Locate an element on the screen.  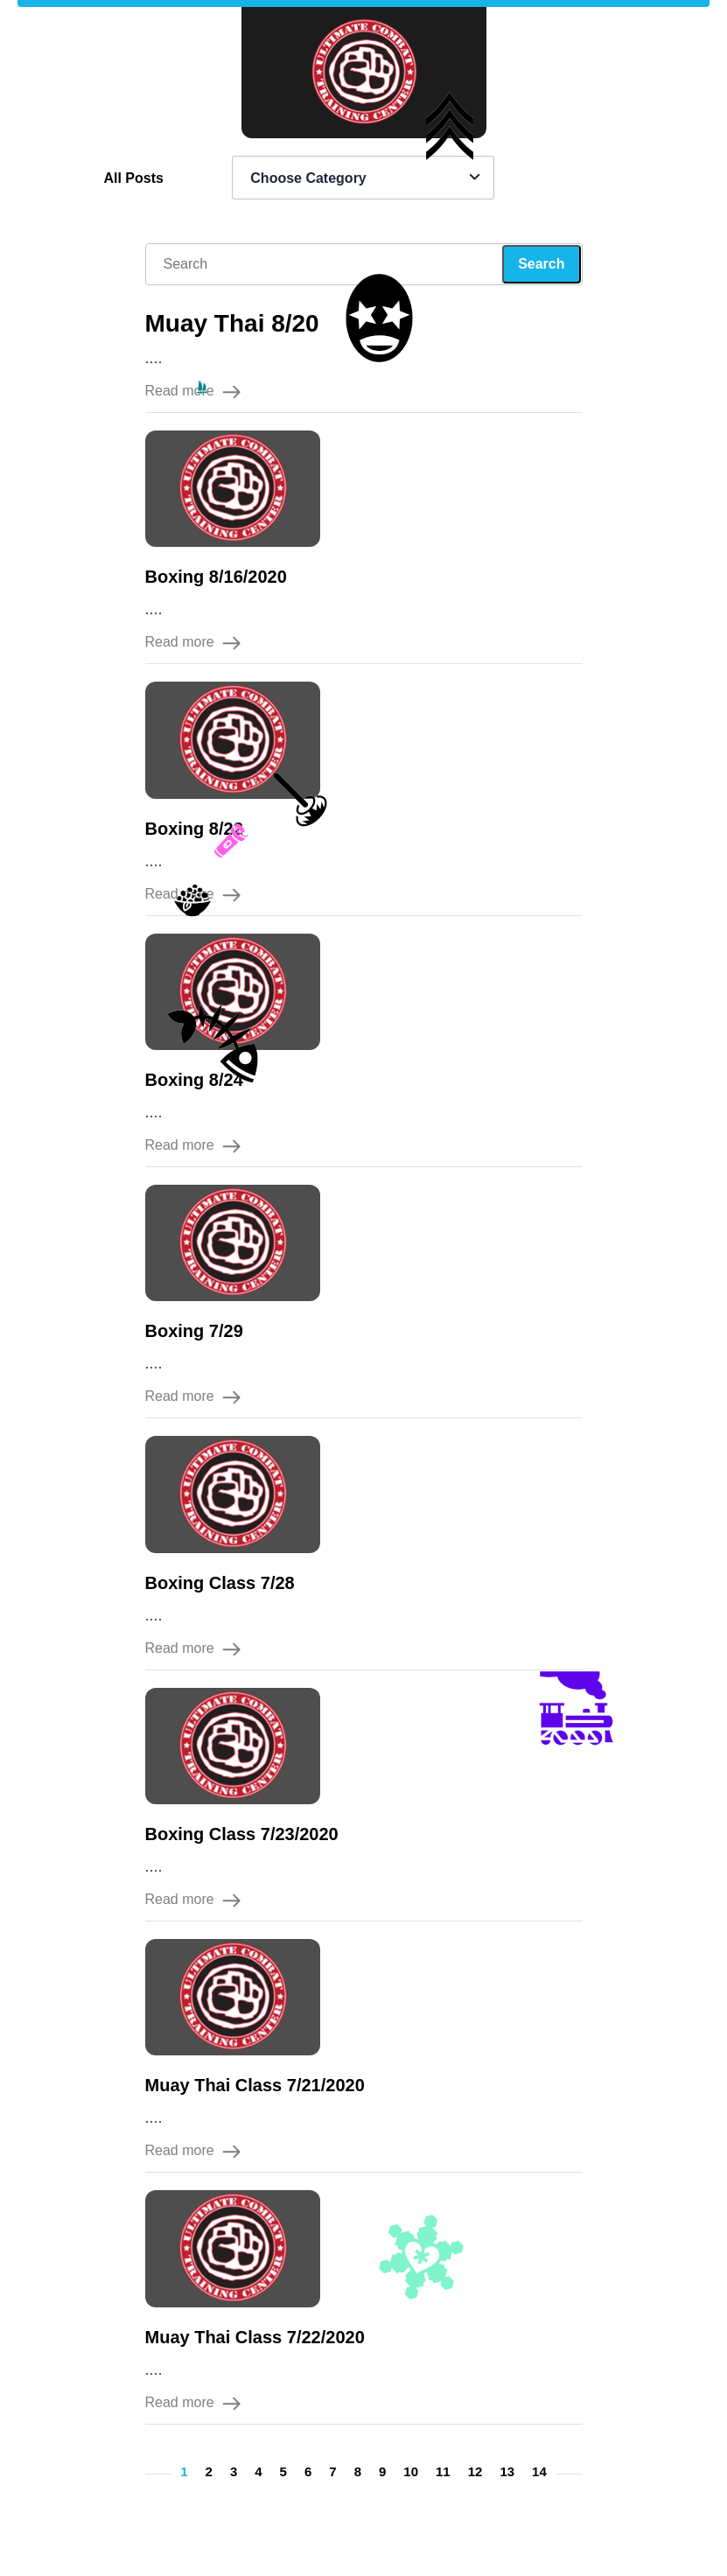
indicates a frozen or cold status effect in gameplay is located at coordinates (421, 2257).